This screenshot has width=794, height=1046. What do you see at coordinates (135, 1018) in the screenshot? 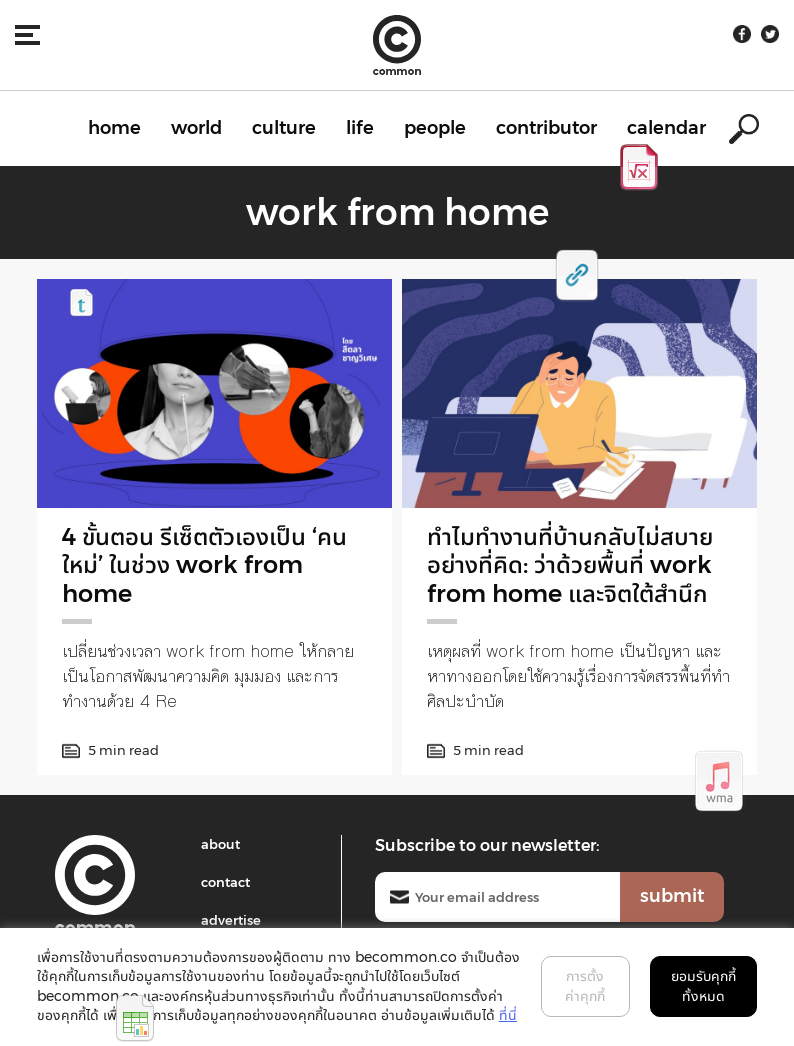
I see `open a spreadsheet file` at bounding box center [135, 1018].